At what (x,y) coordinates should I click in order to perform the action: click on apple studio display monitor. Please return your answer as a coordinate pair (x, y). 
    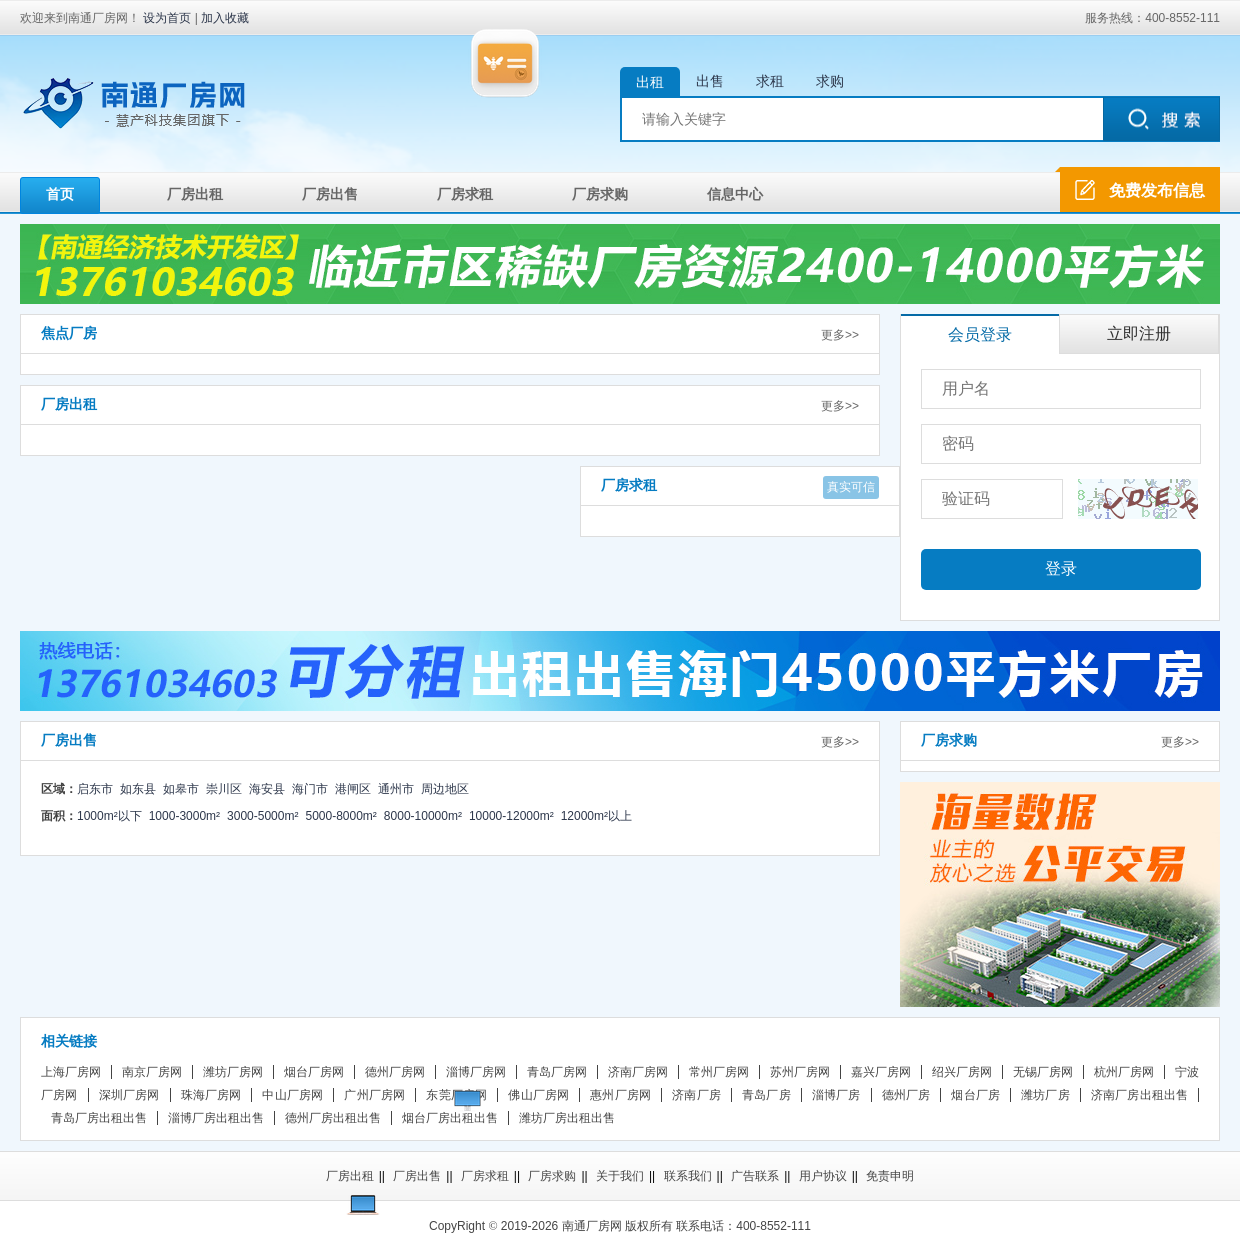
    Looking at the image, I should click on (467, 1099).